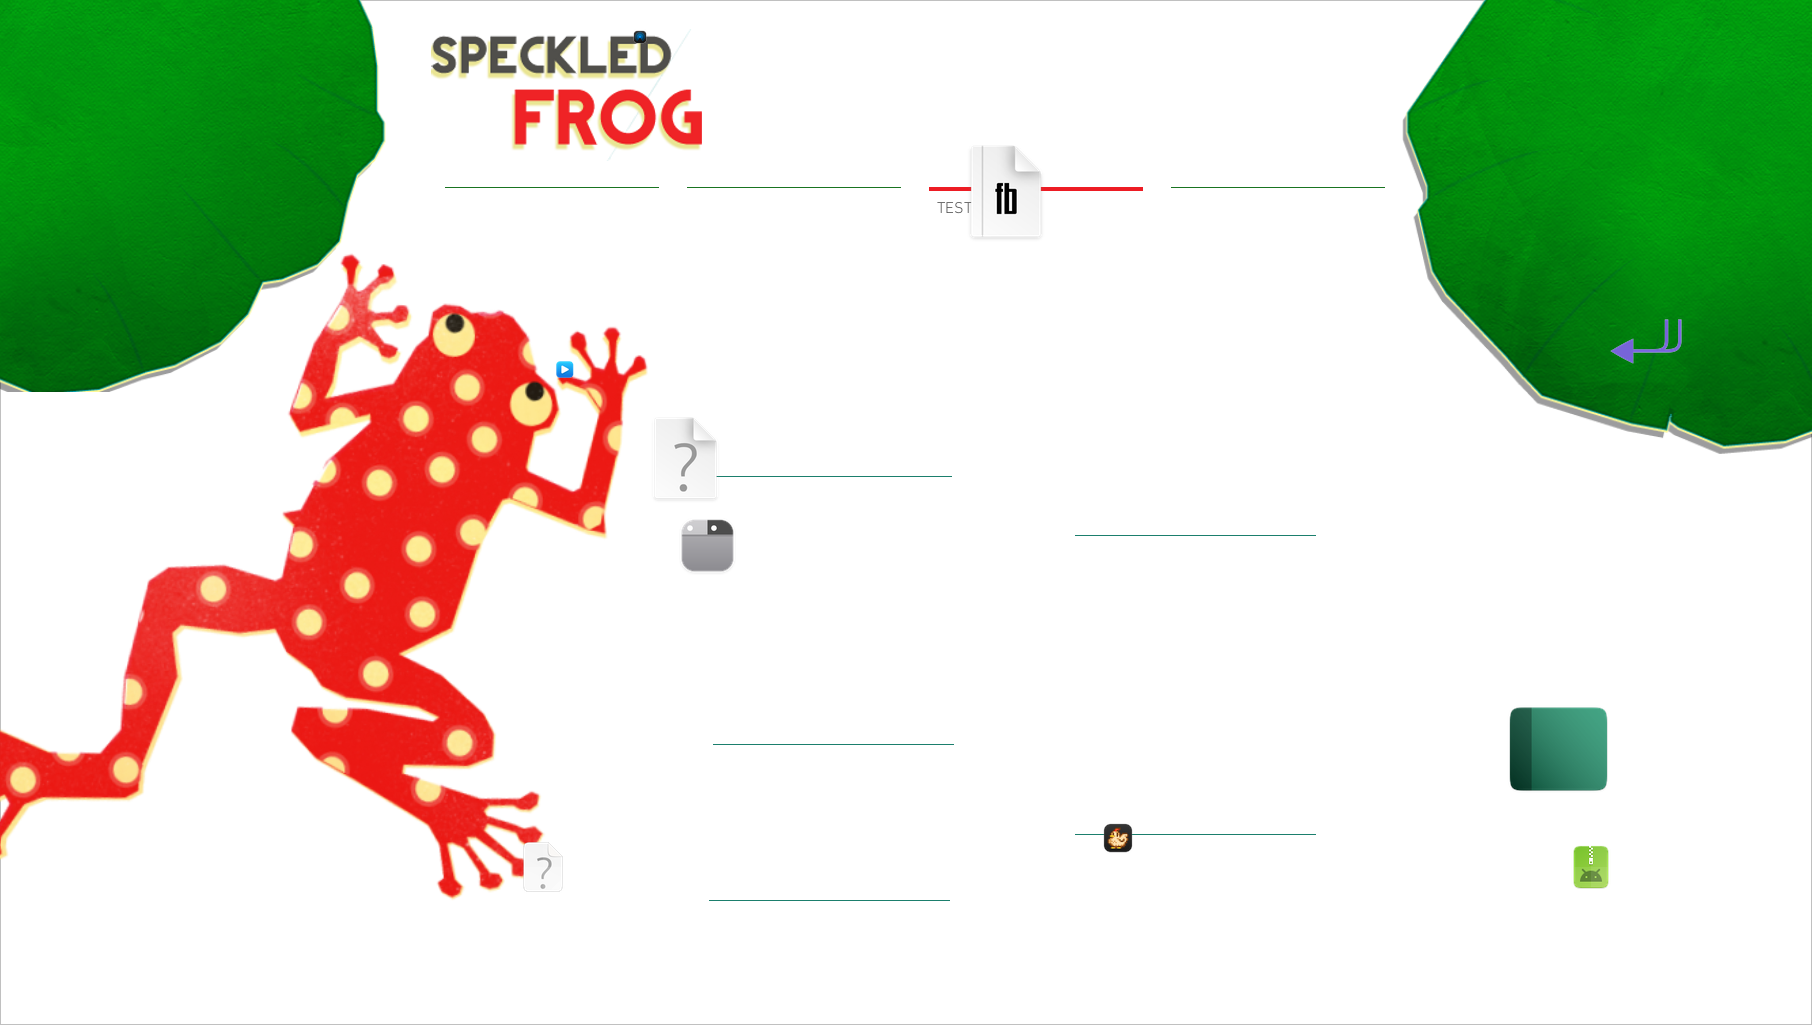 Image resolution: width=1812 pixels, height=1025 pixels. What do you see at coordinates (1591, 867) in the screenshot?
I see `android app package file (APK) ready for installation` at bounding box center [1591, 867].